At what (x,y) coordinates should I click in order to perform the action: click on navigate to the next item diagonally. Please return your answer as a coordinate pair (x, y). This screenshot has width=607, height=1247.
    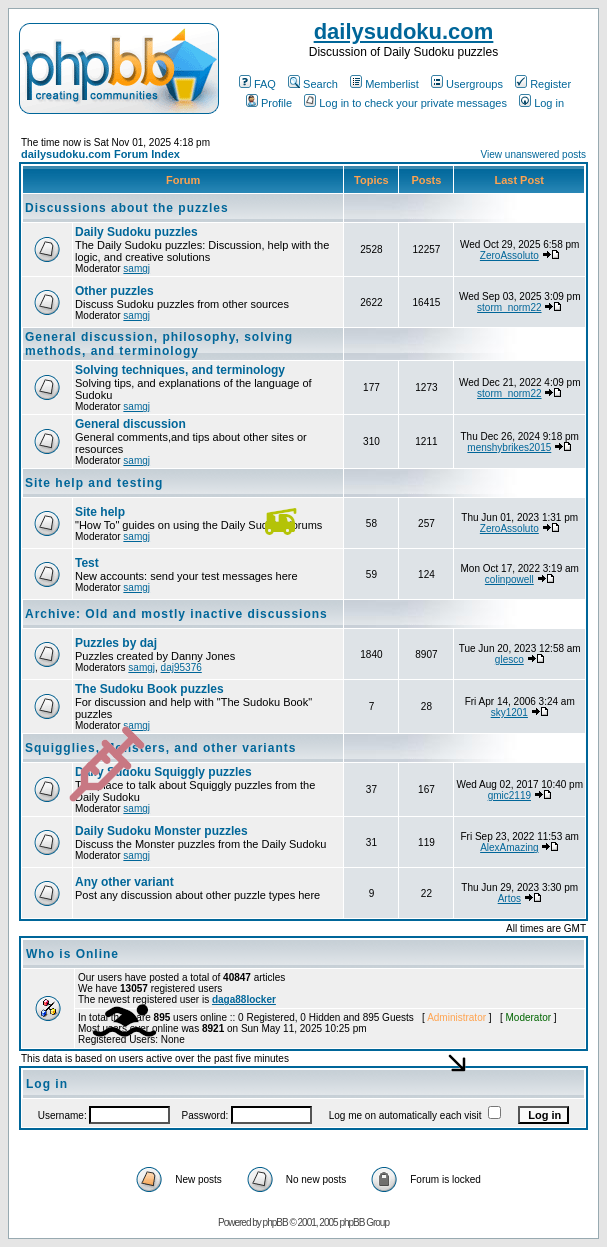
    Looking at the image, I should click on (457, 1063).